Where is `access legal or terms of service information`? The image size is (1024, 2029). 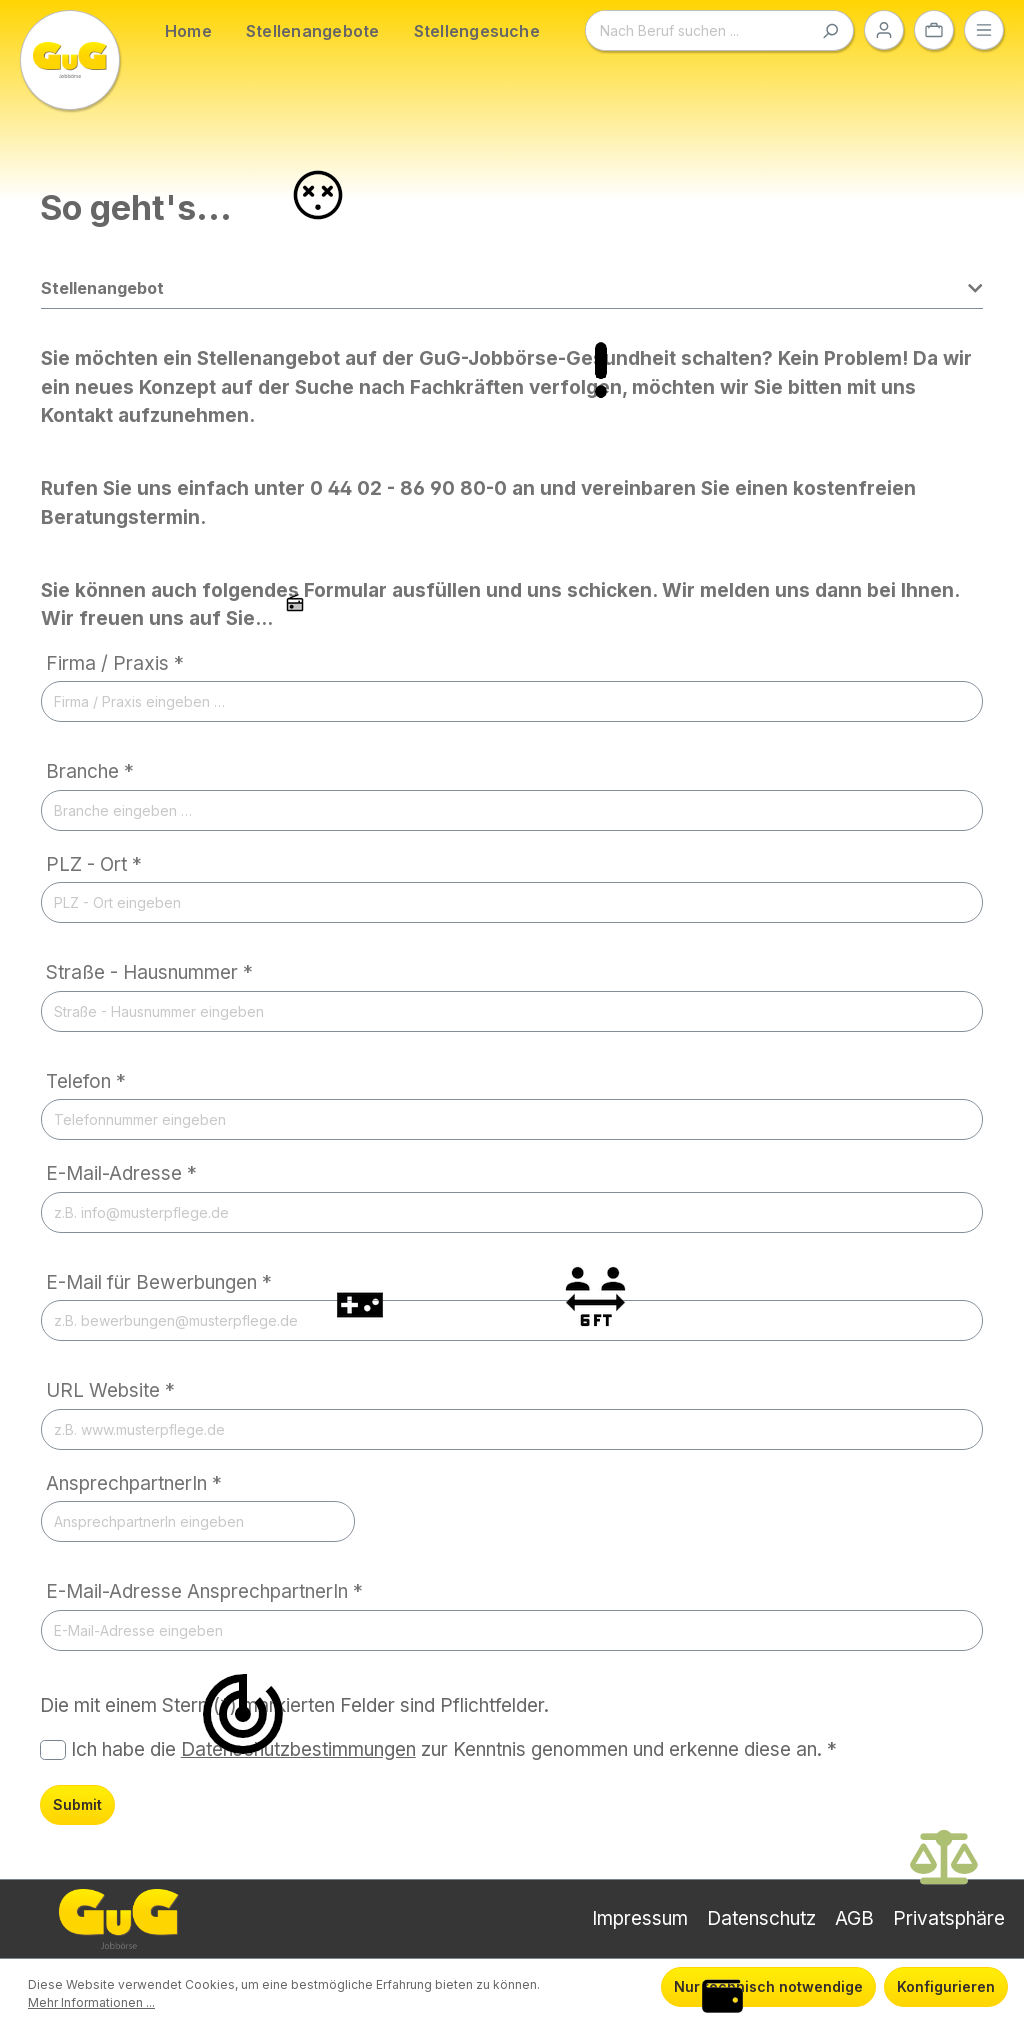 access legal or terms of service information is located at coordinates (944, 1857).